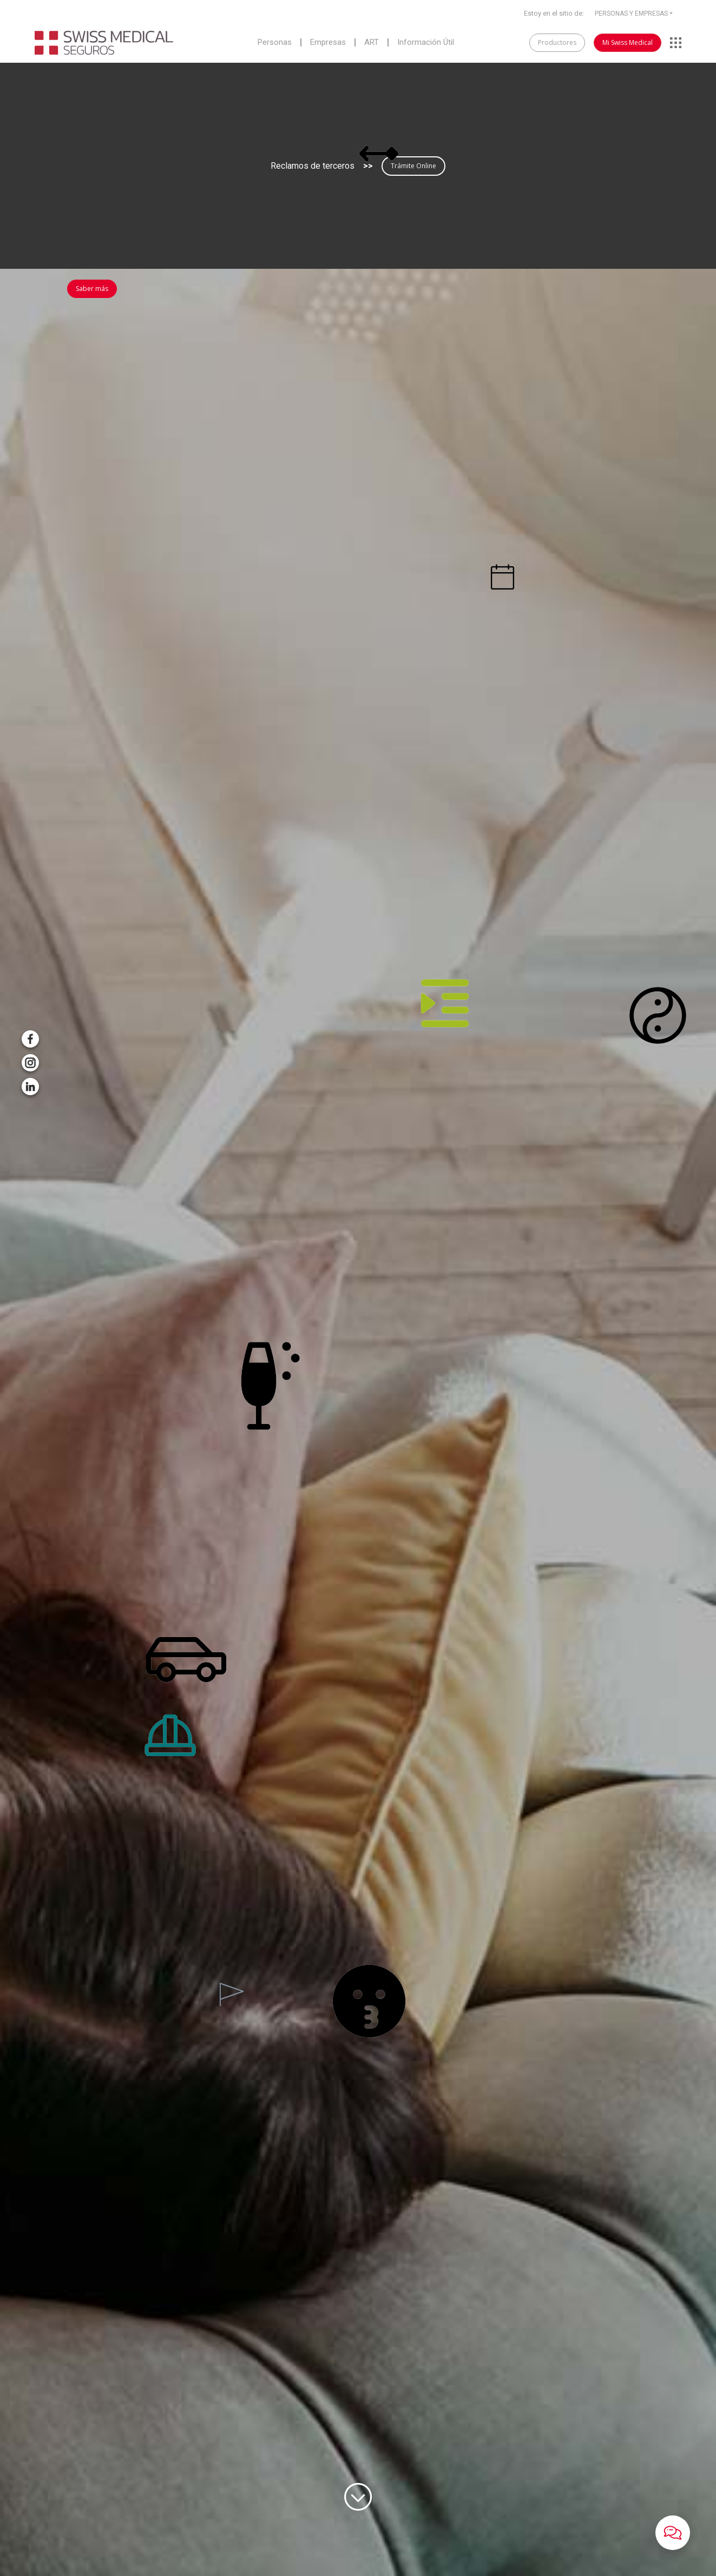 This screenshot has height=2576, width=716. What do you see at coordinates (261, 1386) in the screenshot?
I see `celebrate a completed milestone or achievement` at bounding box center [261, 1386].